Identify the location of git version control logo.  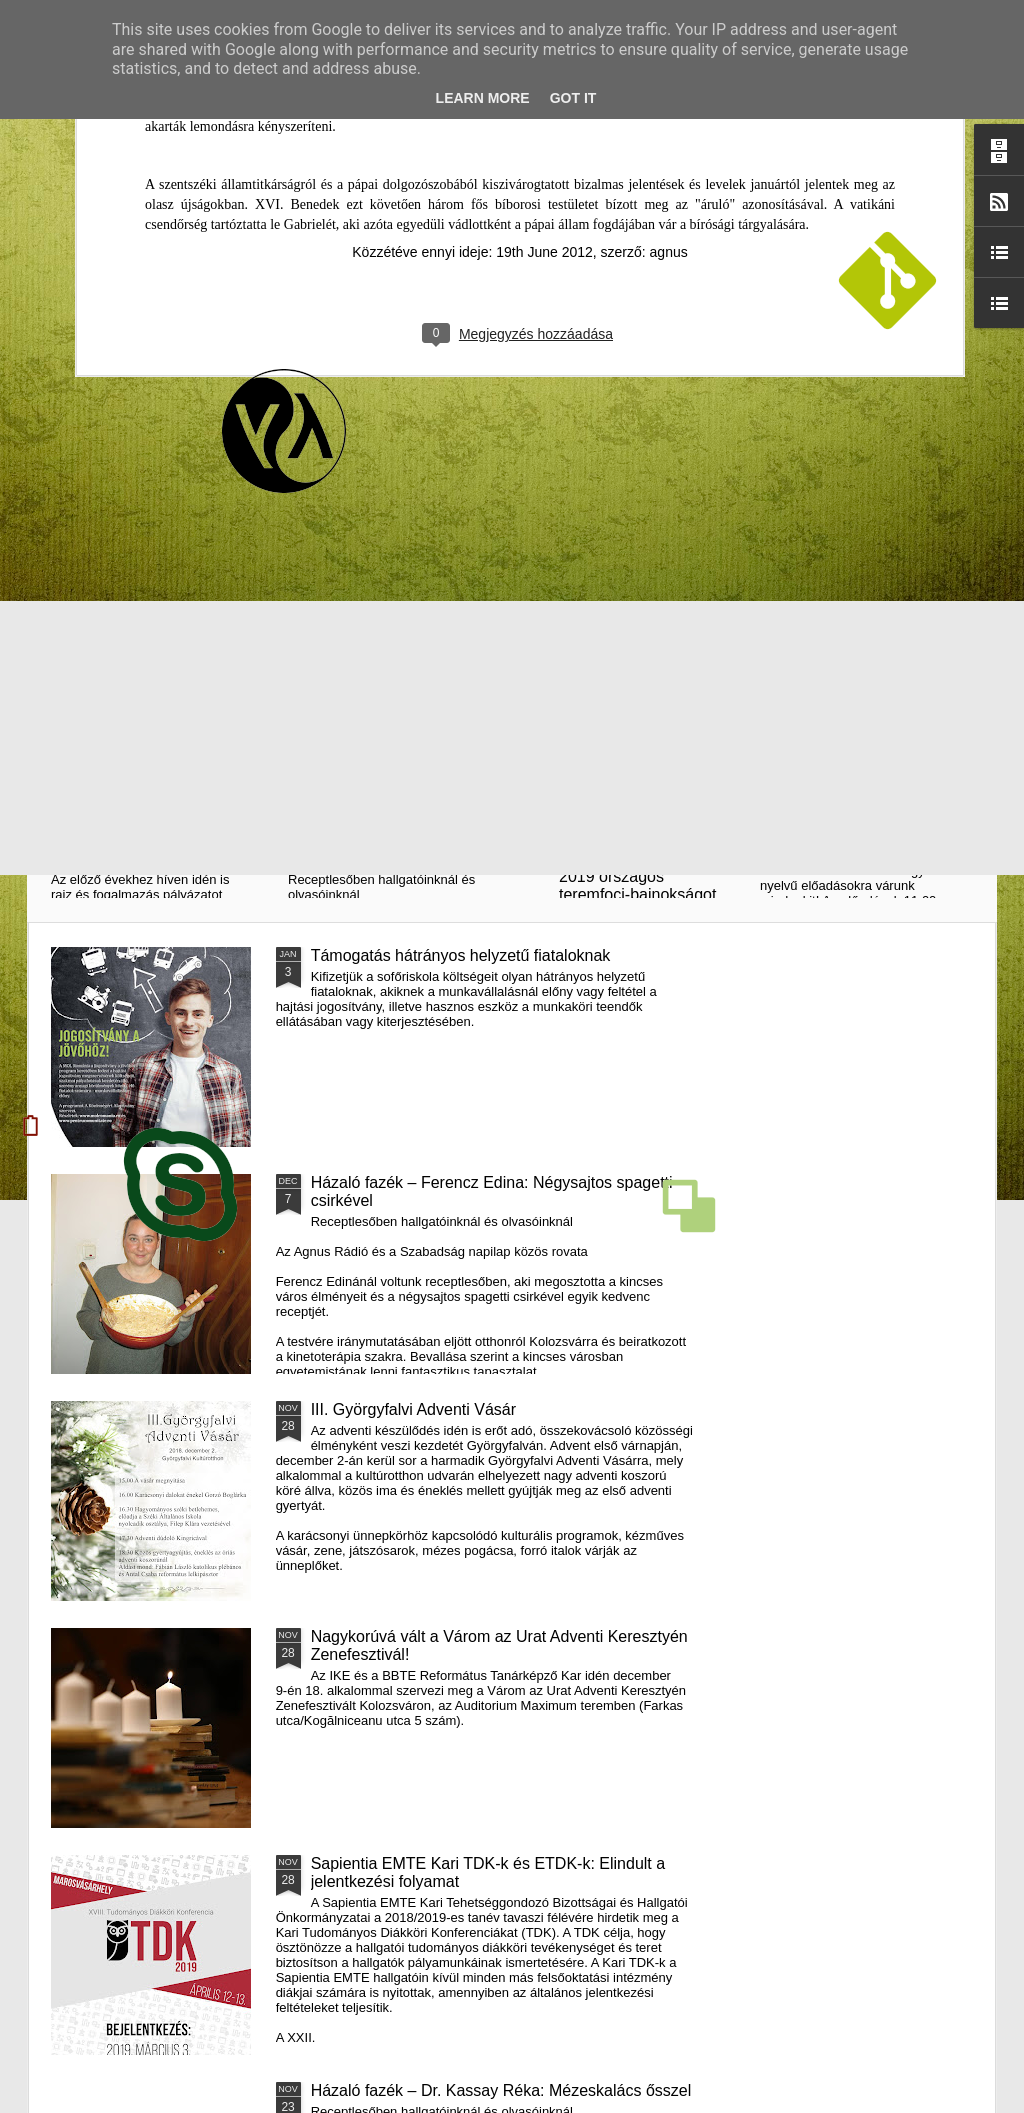
(887, 280).